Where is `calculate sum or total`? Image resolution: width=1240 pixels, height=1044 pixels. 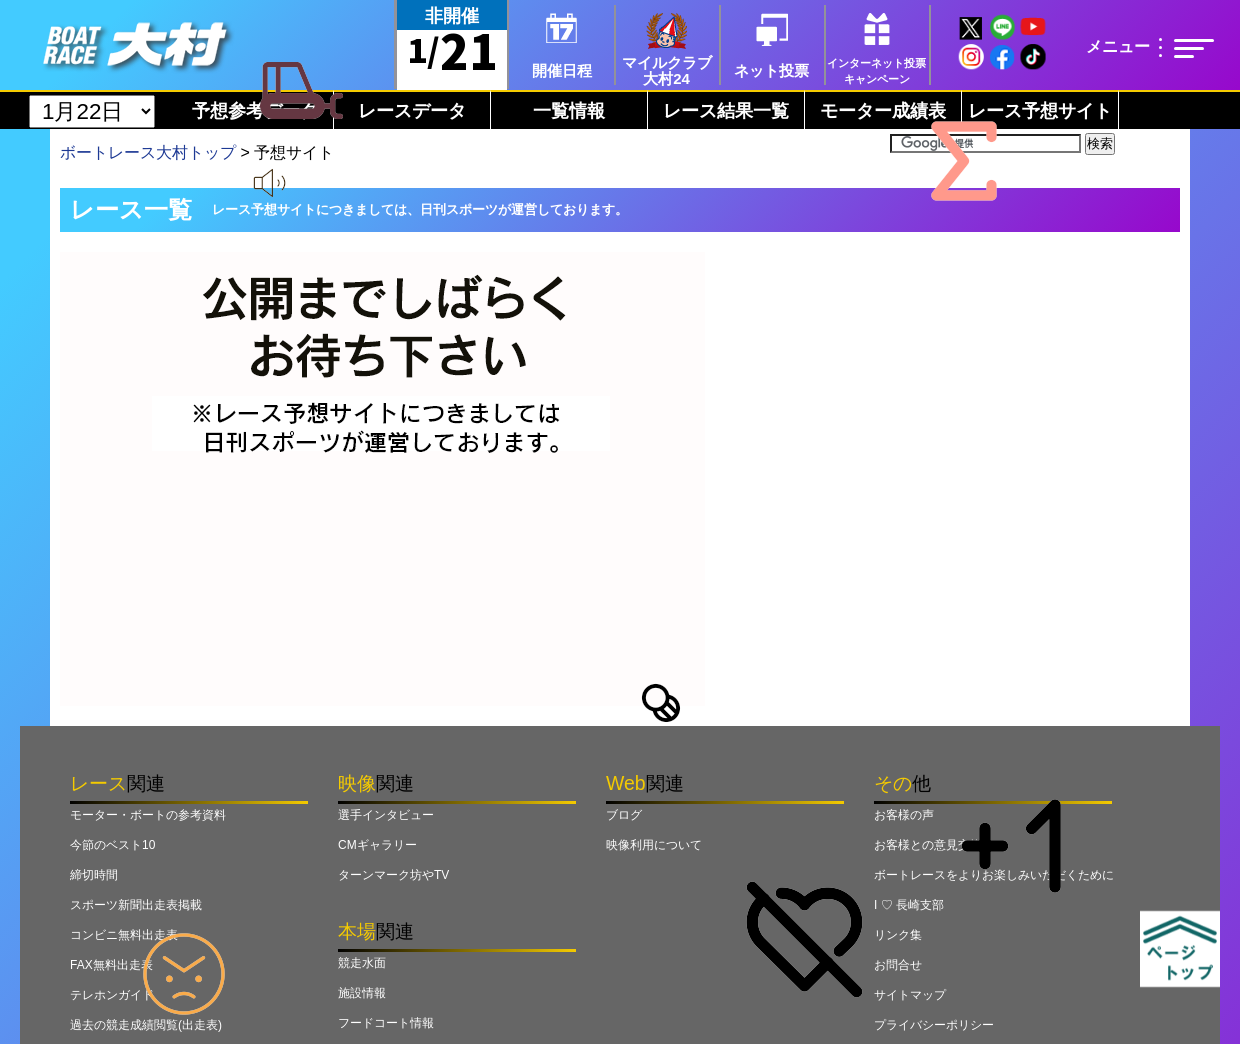 calculate sum or total is located at coordinates (964, 161).